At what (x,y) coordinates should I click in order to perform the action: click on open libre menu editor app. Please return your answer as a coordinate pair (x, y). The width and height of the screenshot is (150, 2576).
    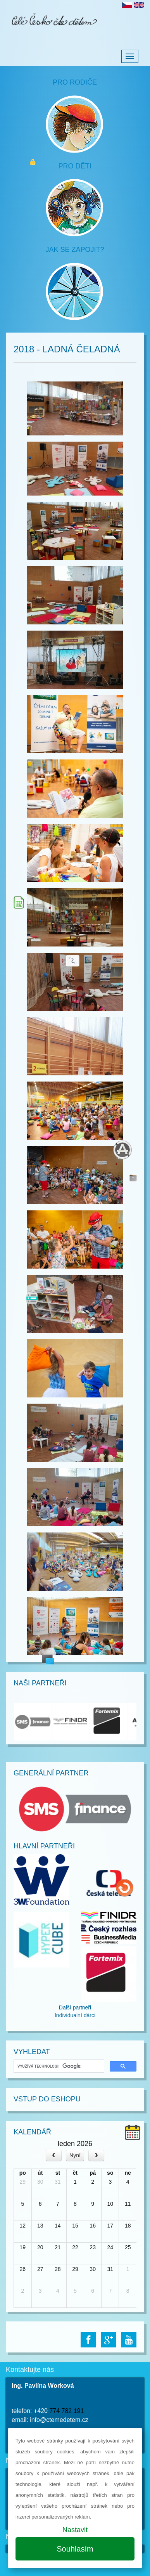
    Looking at the image, I should click on (32, 1298).